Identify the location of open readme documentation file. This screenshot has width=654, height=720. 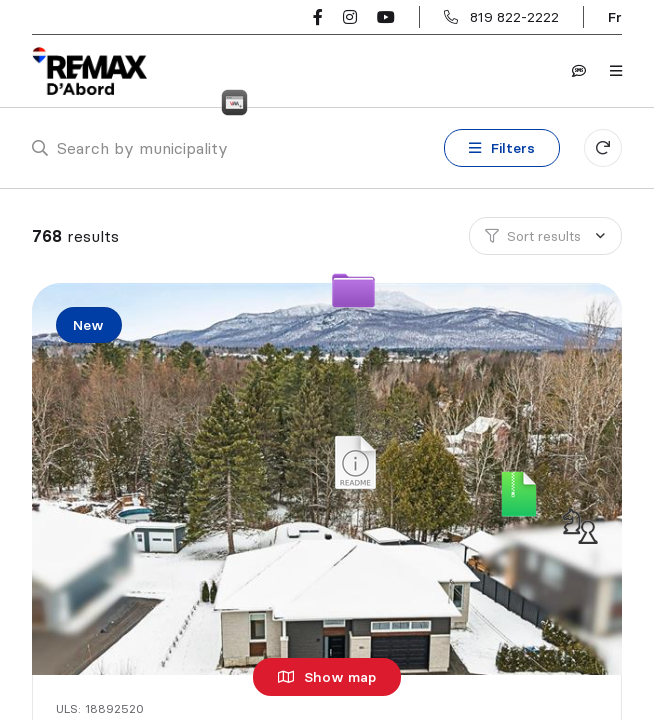
(355, 463).